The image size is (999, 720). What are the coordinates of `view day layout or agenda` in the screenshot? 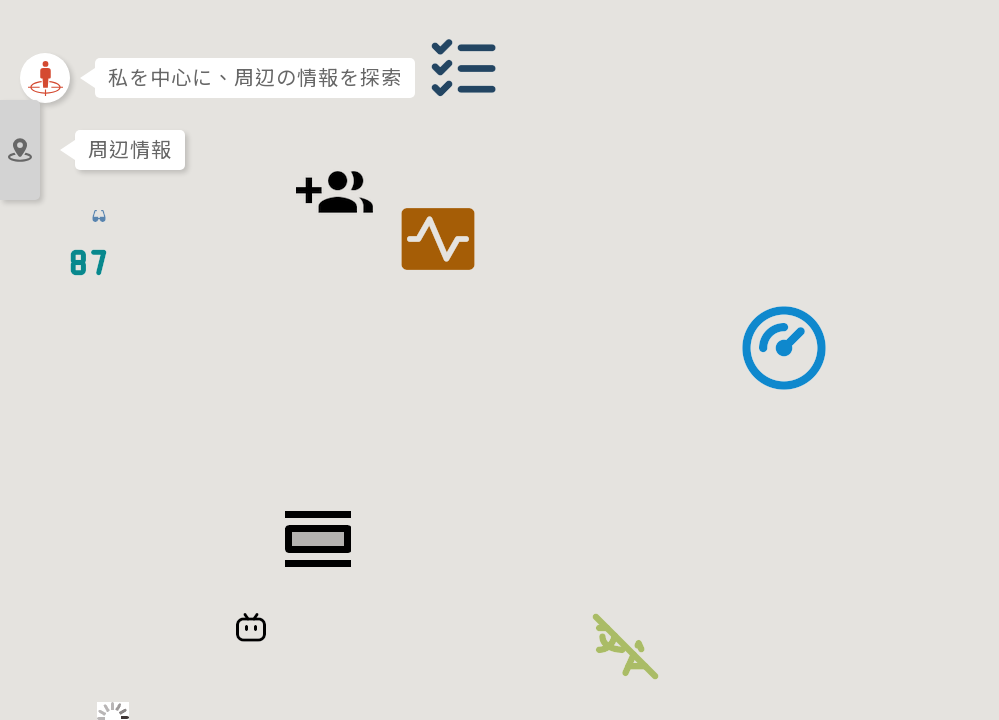 It's located at (320, 539).